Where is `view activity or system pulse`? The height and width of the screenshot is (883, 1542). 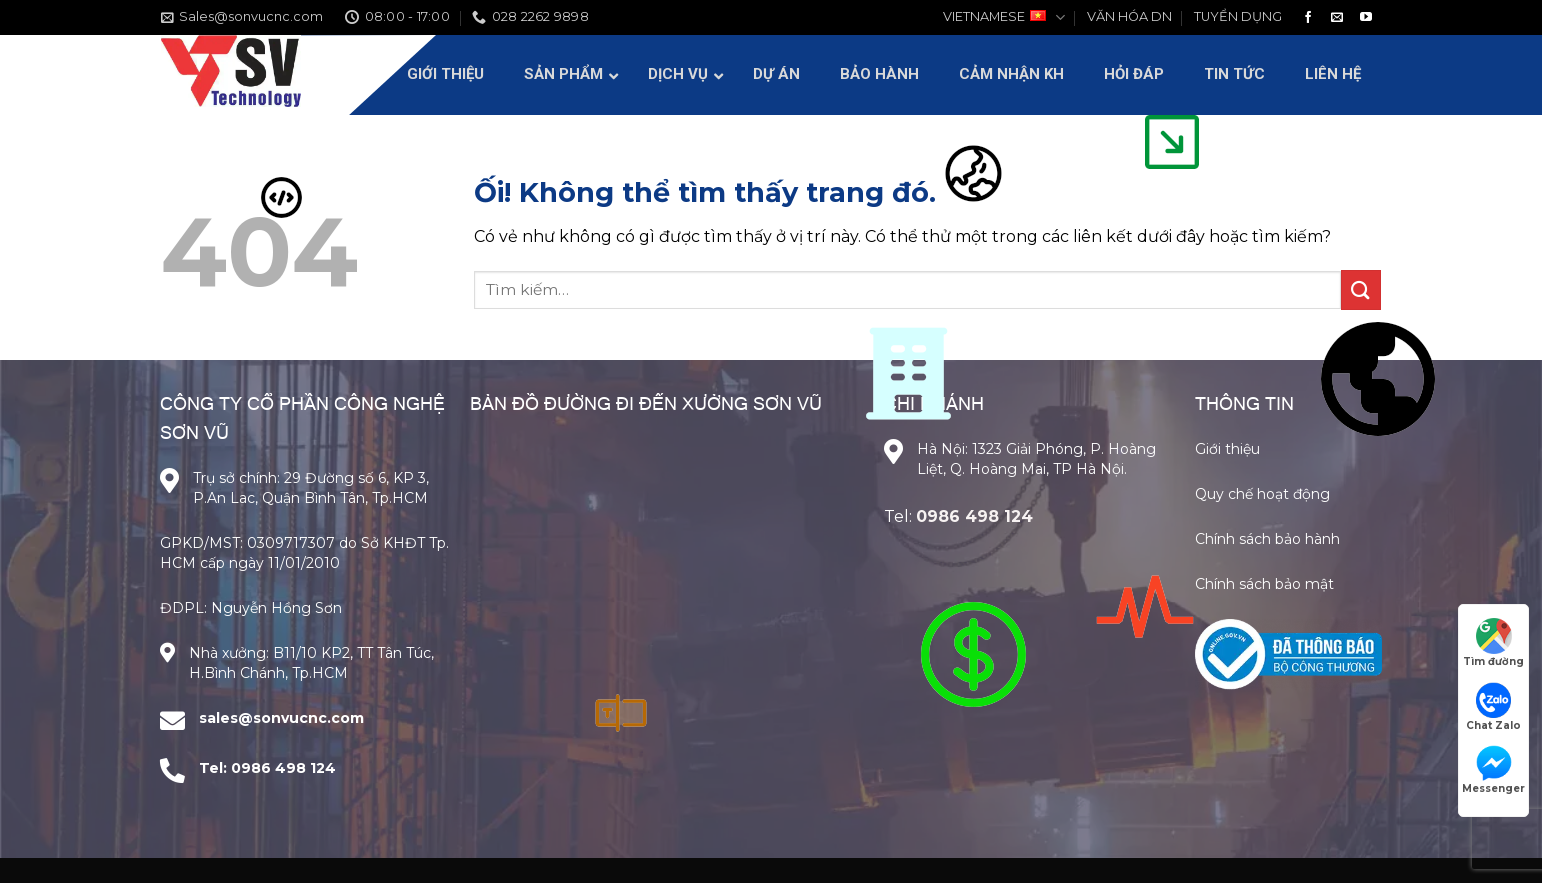
view activity or system pulse is located at coordinates (1145, 610).